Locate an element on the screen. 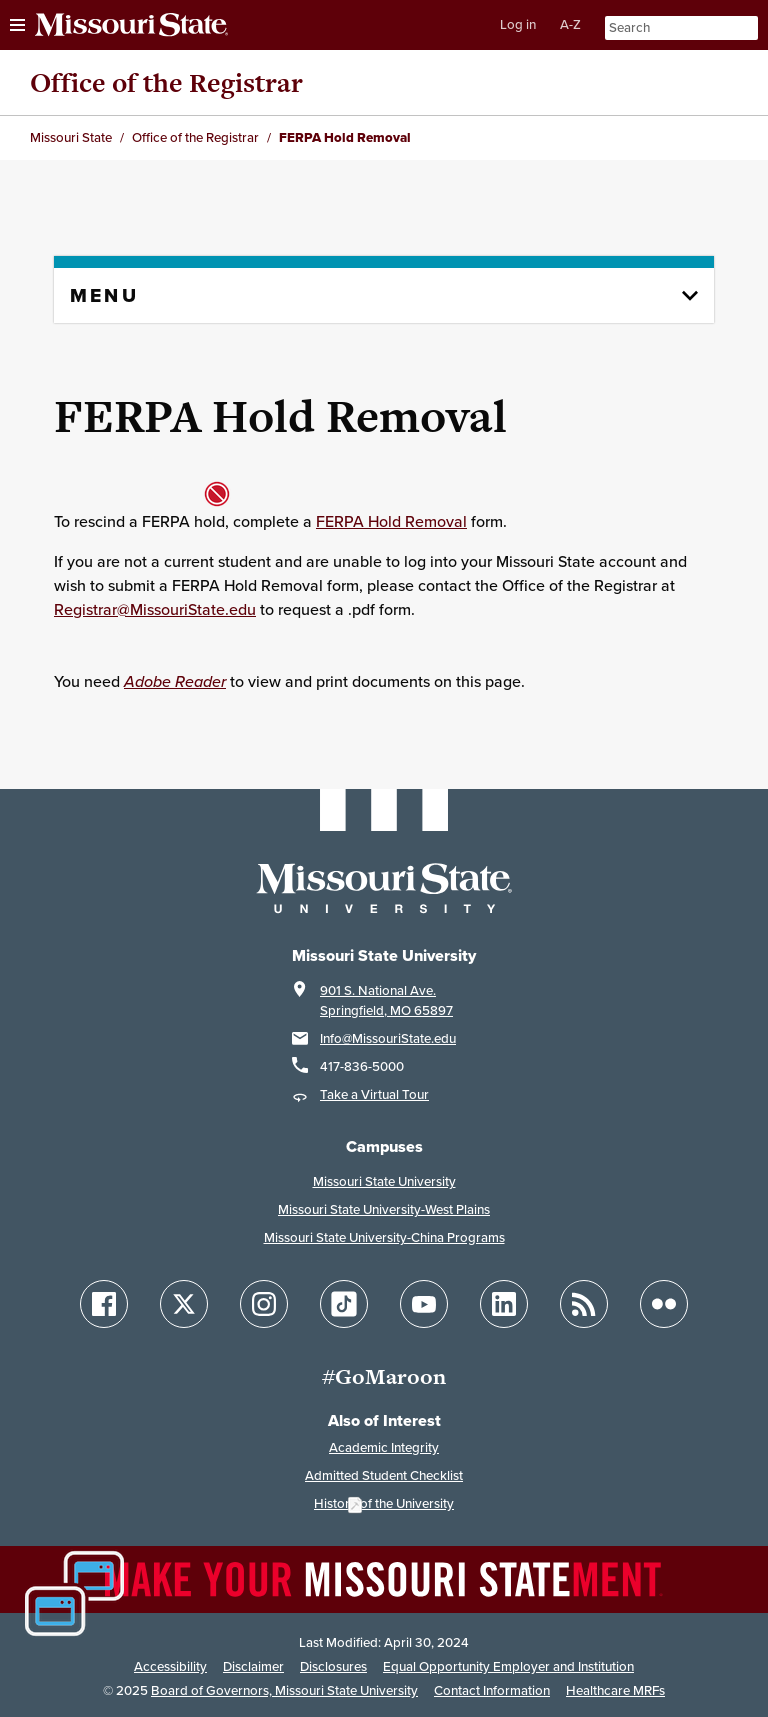  a makefile or build configuration file is located at coordinates (355, 1505).